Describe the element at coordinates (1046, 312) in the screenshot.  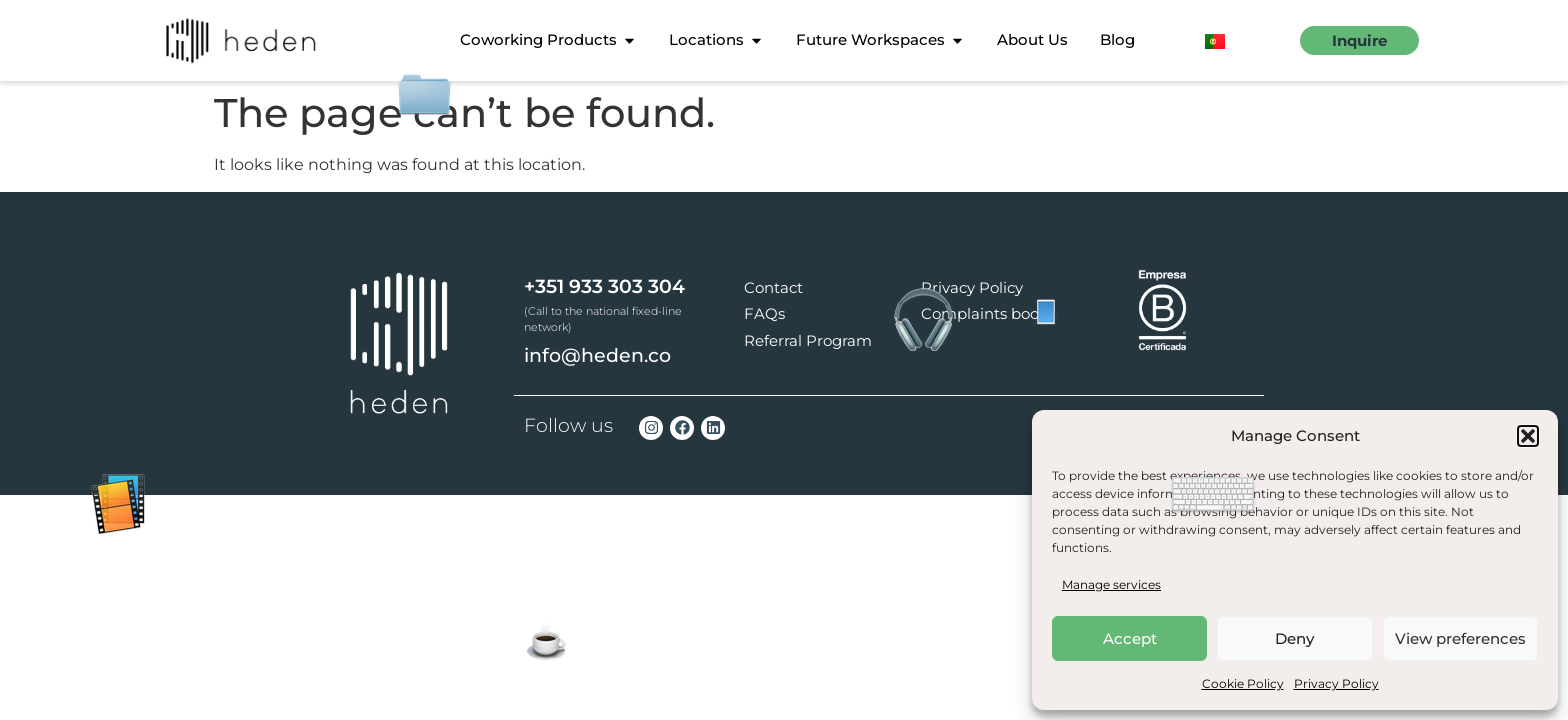
I see `iPad Pro device connected via wifi` at that location.